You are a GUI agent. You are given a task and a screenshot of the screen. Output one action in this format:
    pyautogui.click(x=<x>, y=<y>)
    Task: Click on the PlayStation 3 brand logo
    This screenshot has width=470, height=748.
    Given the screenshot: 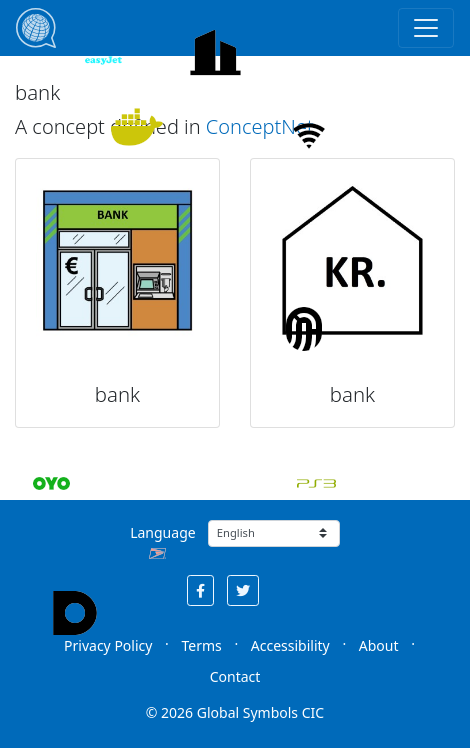 What is the action you would take?
    pyautogui.click(x=316, y=483)
    